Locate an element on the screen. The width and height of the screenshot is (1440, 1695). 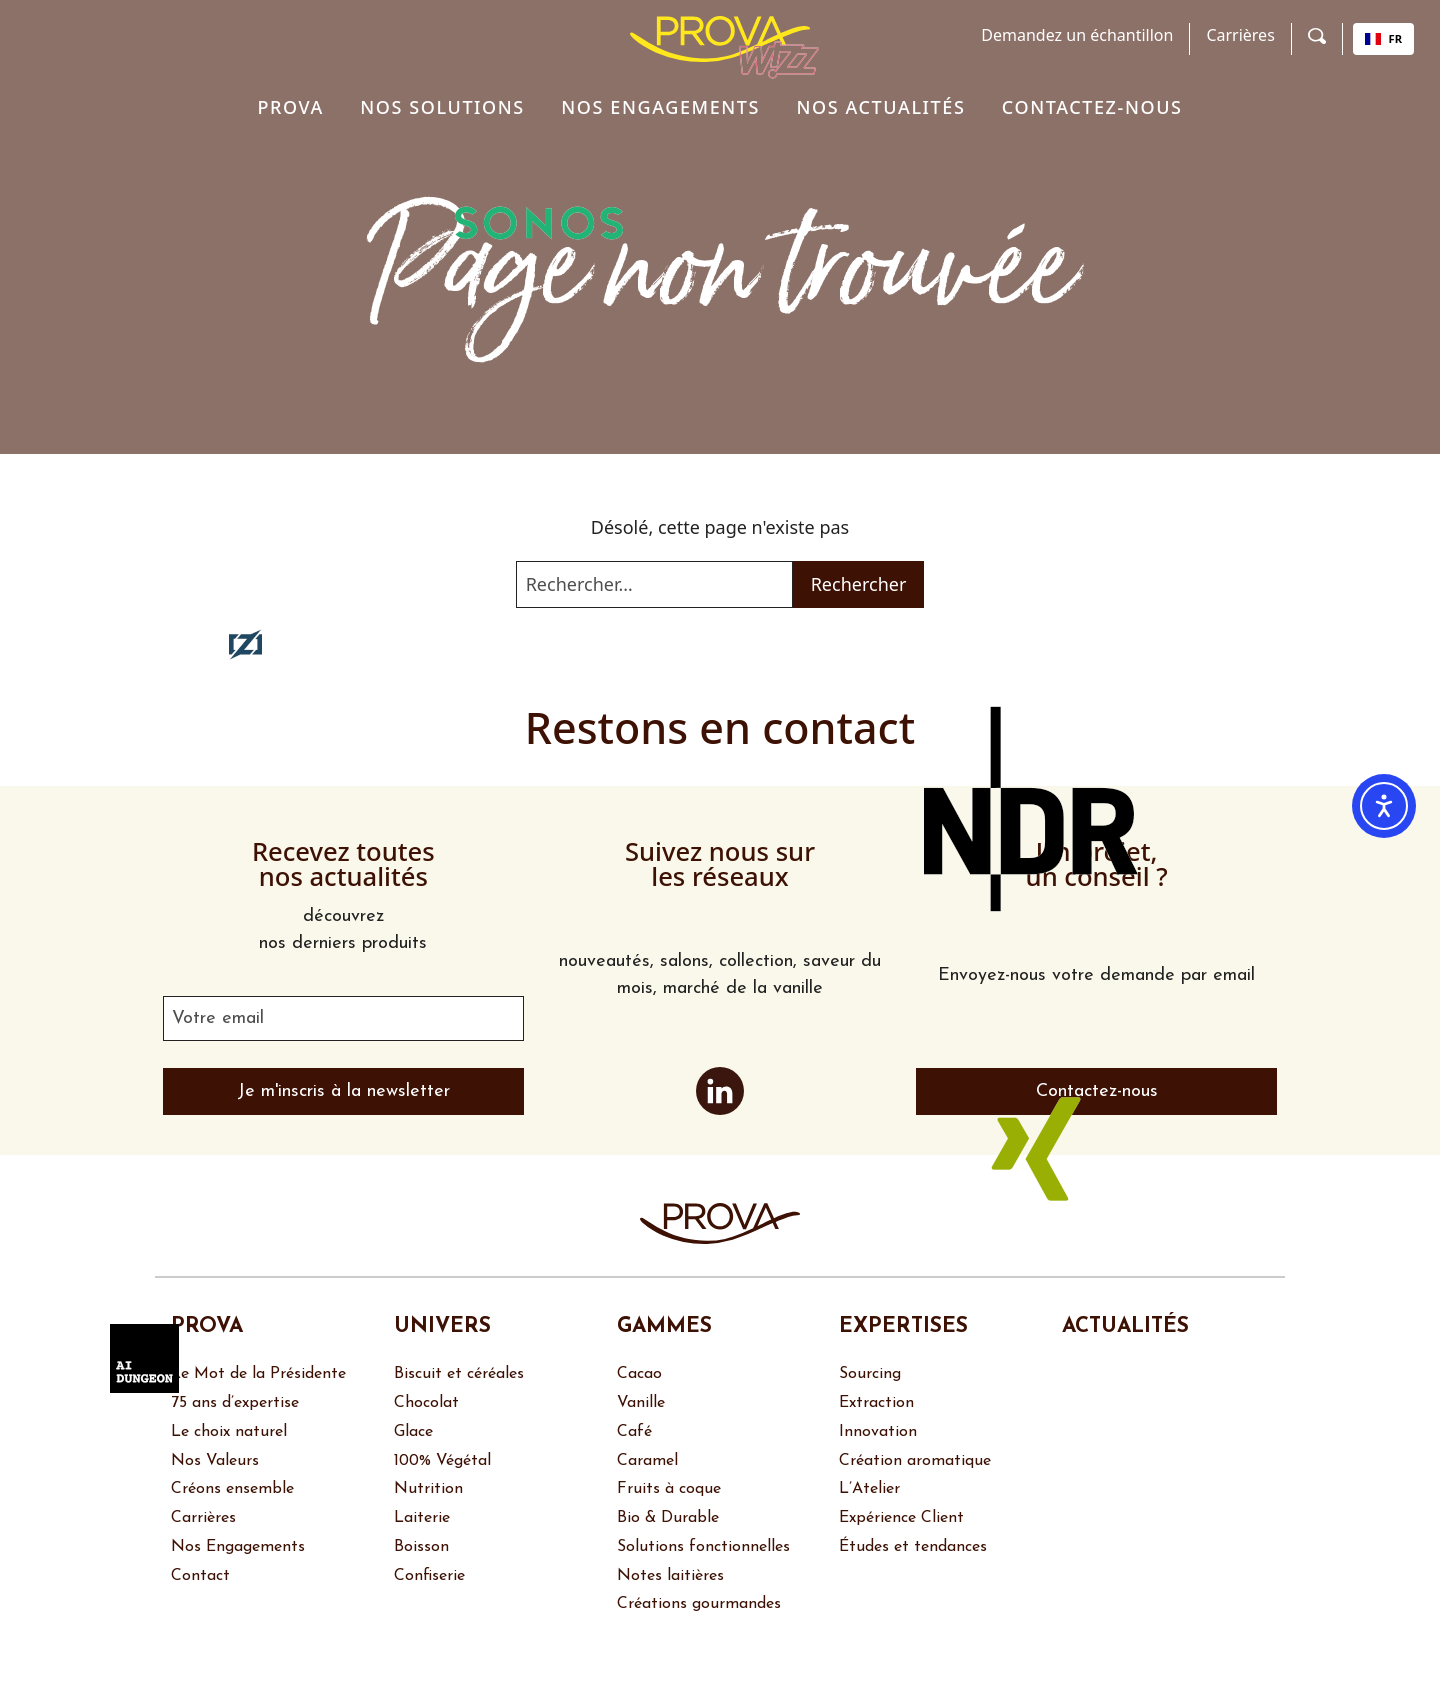
visit the Wizz Air website or app is located at coordinates (779, 60).